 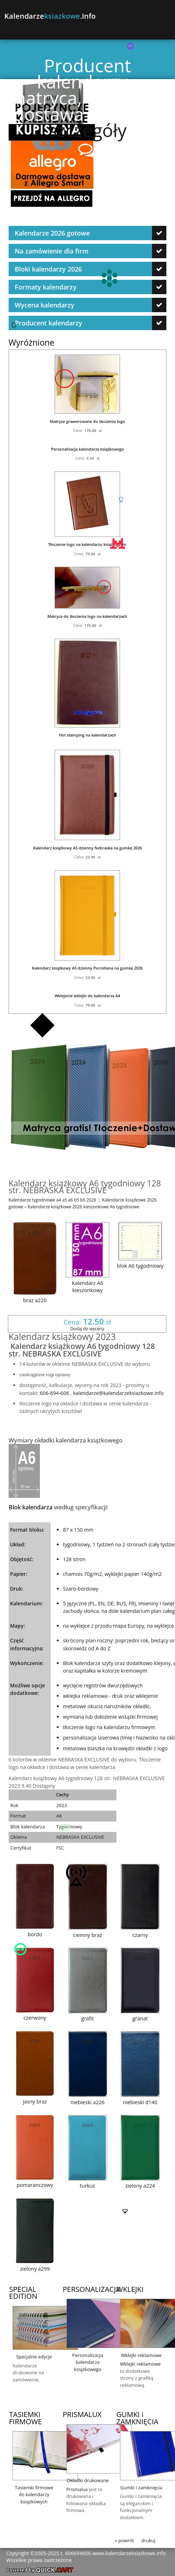 What do you see at coordinates (130, 46) in the screenshot?
I see `open the rarible NFT marketplace app` at bounding box center [130, 46].